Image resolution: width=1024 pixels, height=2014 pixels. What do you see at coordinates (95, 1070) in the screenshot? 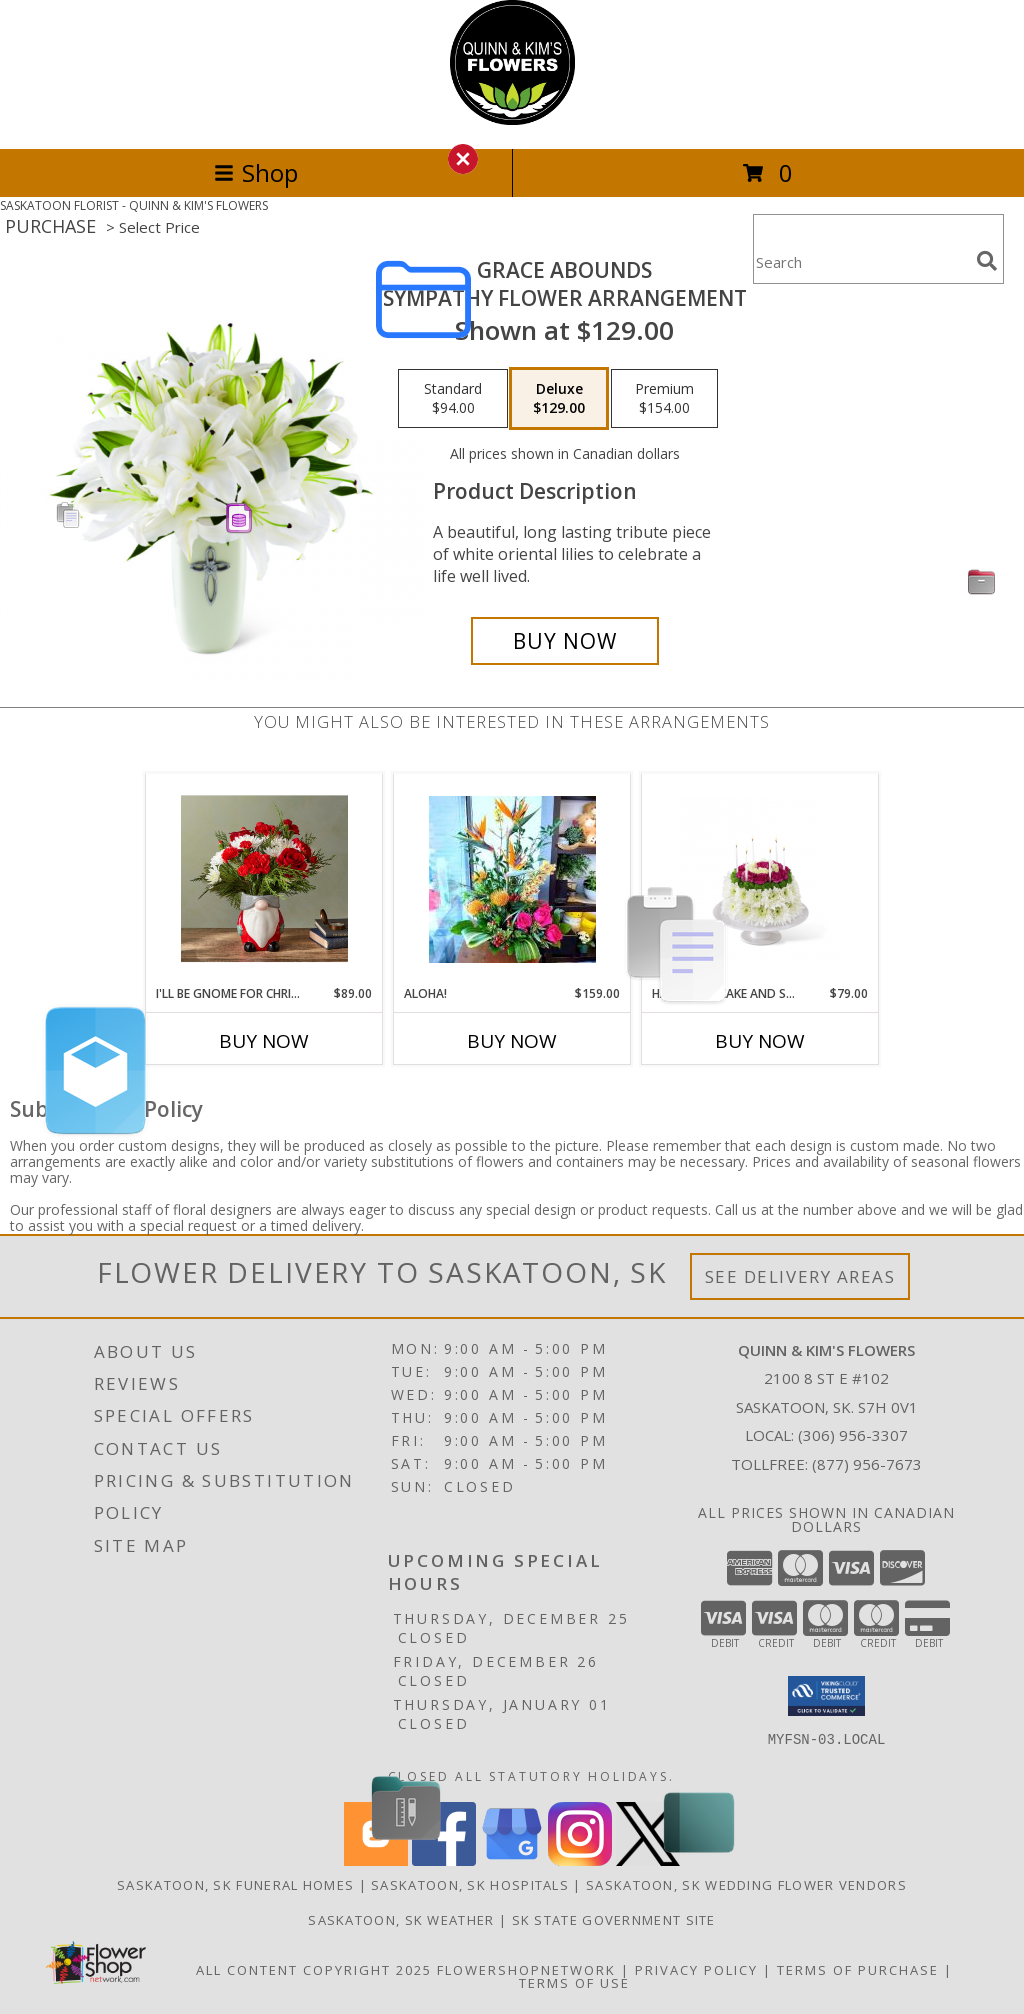
I see `a flatpak application package file` at bounding box center [95, 1070].